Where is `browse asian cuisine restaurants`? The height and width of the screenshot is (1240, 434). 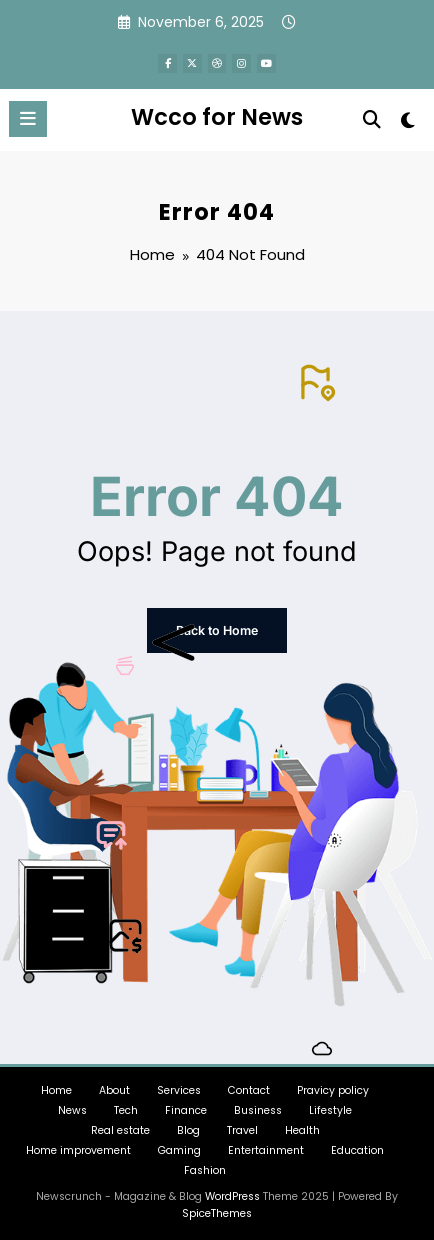 browse asian cuisine restaurants is located at coordinates (125, 666).